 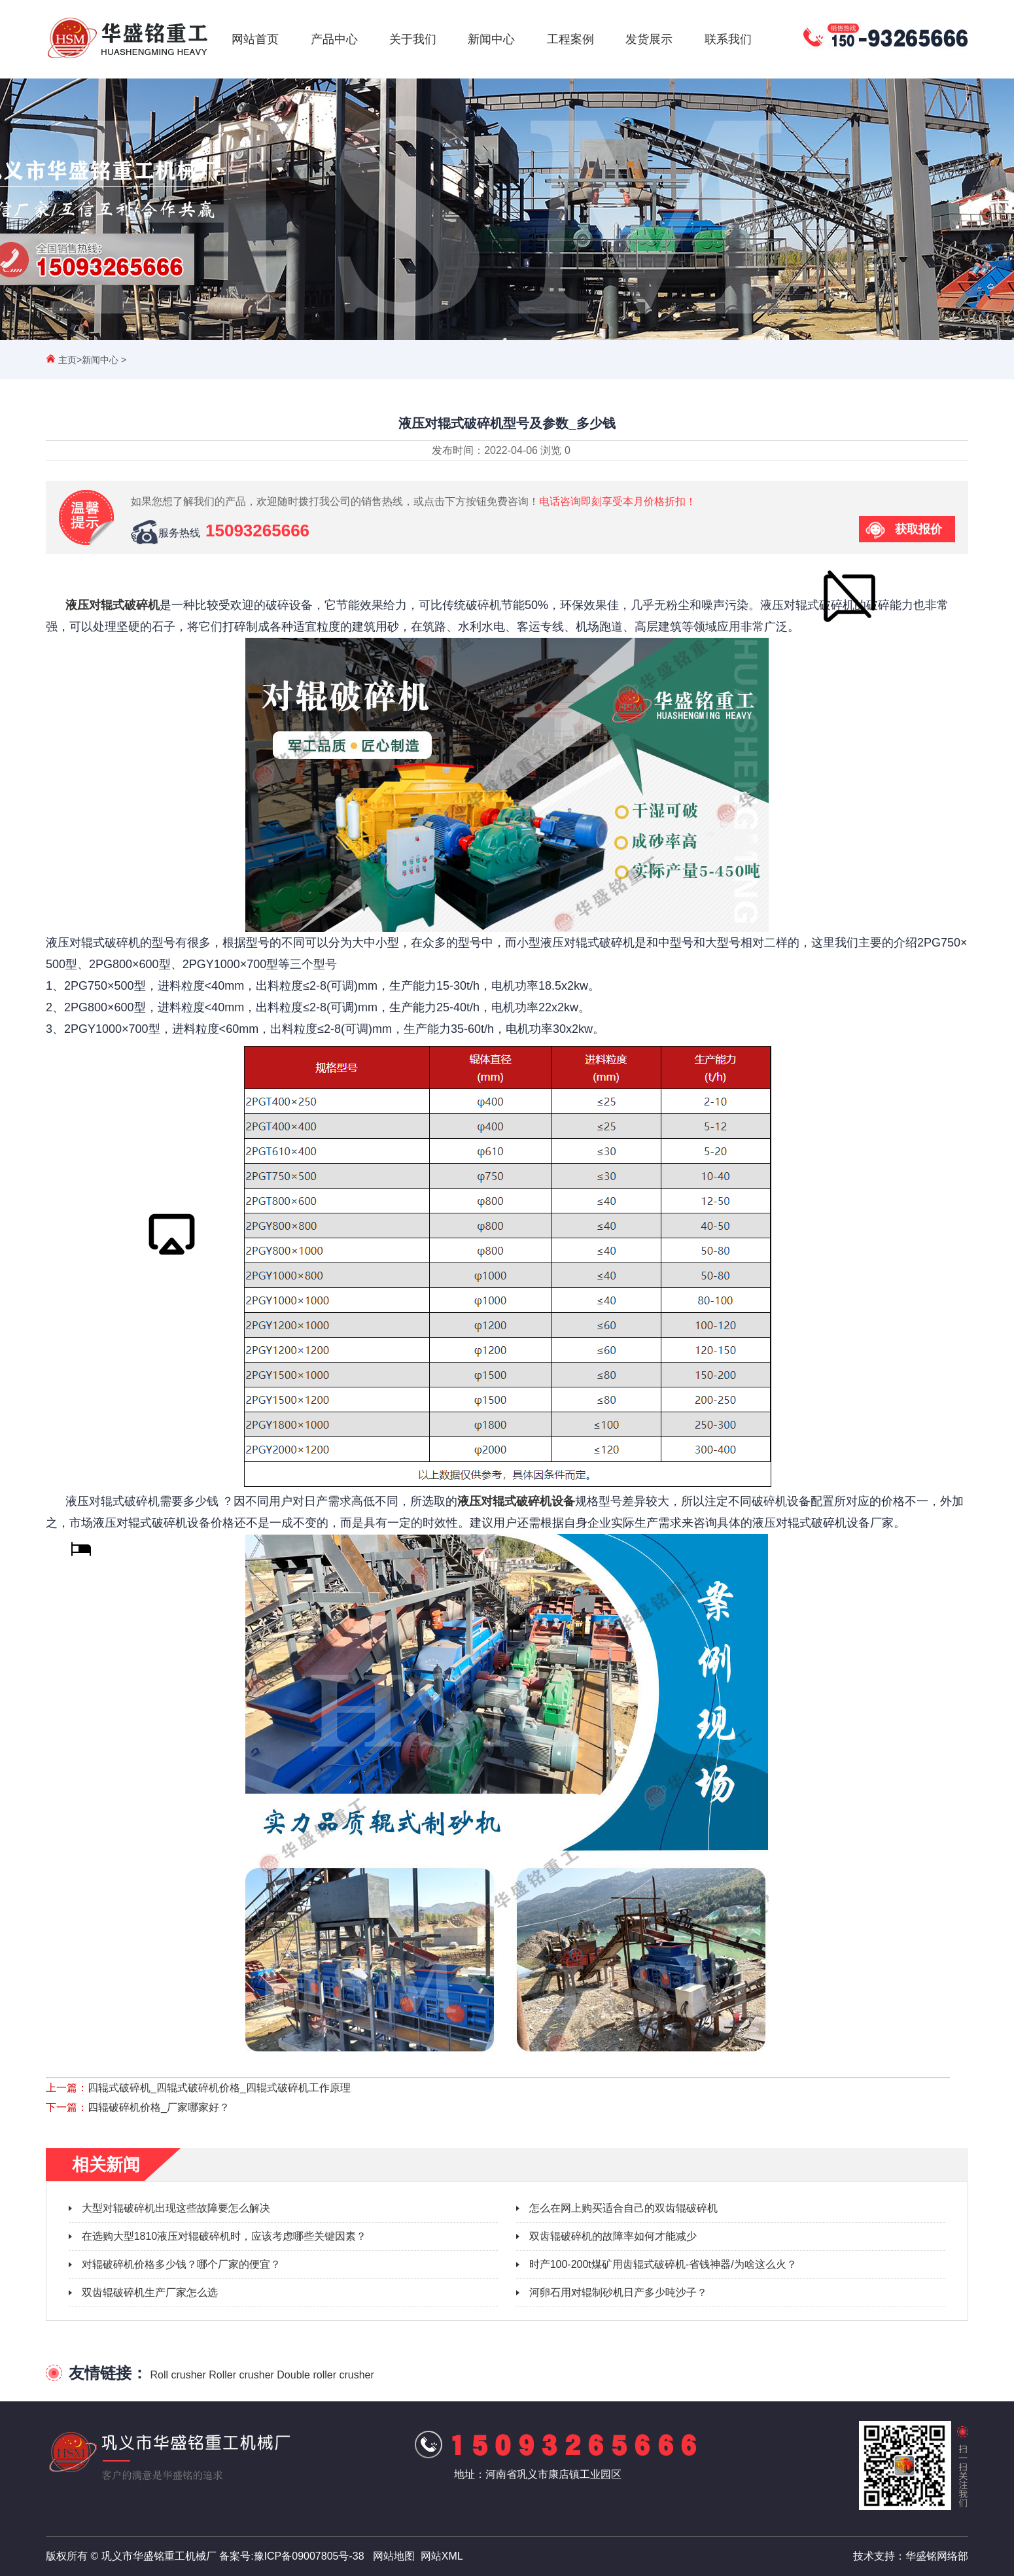 What do you see at coordinates (171, 1233) in the screenshot?
I see `stream content to an external display` at bounding box center [171, 1233].